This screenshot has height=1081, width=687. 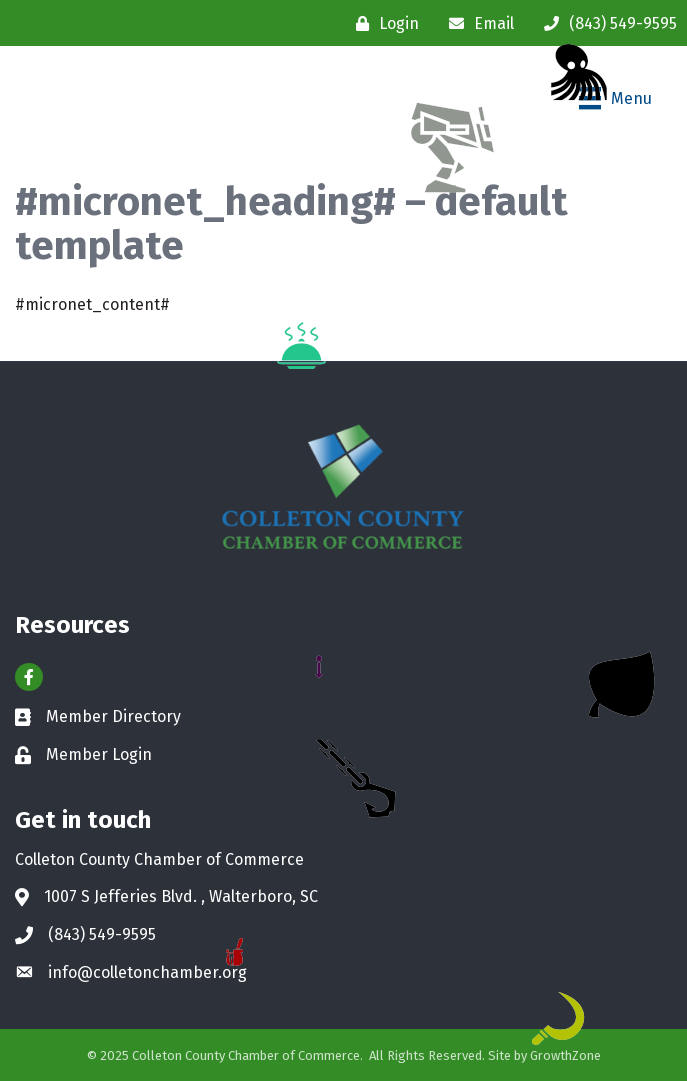 What do you see at coordinates (621, 684) in the screenshot?
I see `indicates eco-friendly or sustainable option` at bounding box center [621, 684].